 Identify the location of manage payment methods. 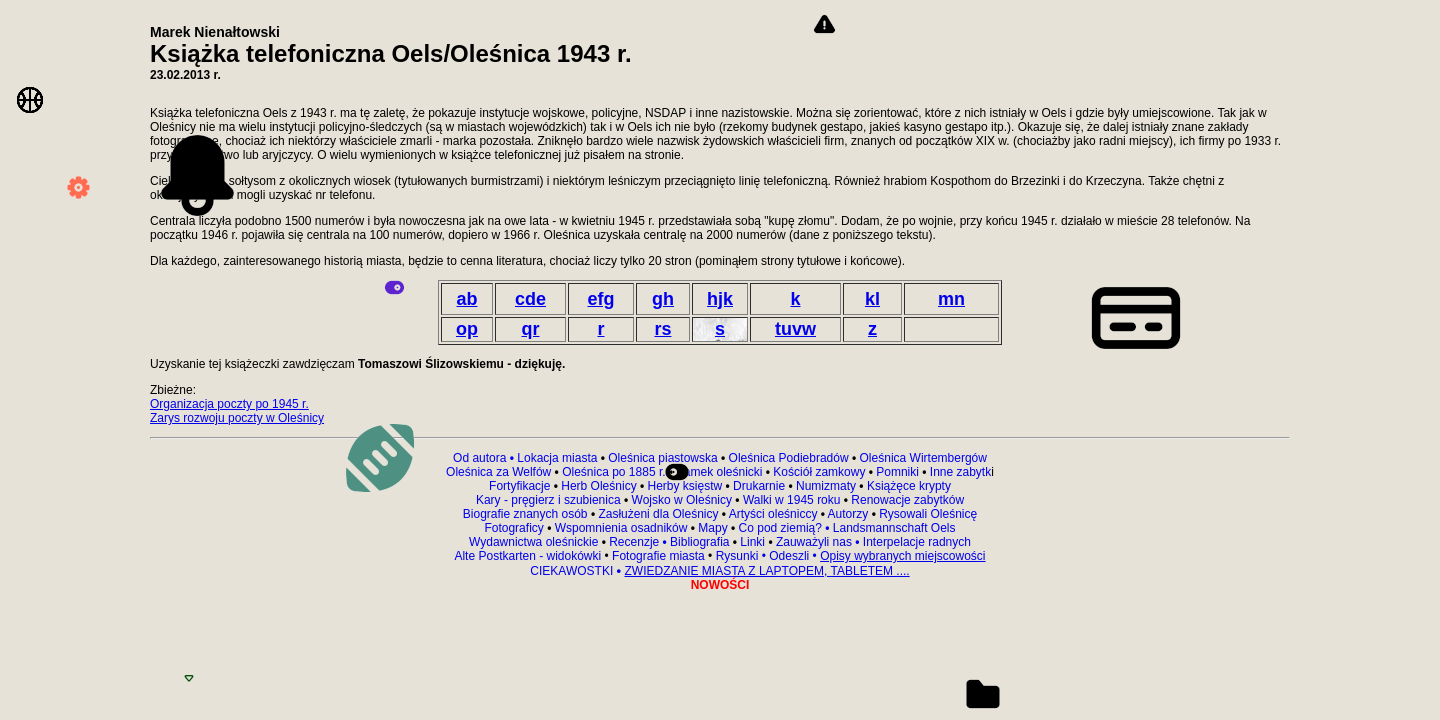
(1136, 318).